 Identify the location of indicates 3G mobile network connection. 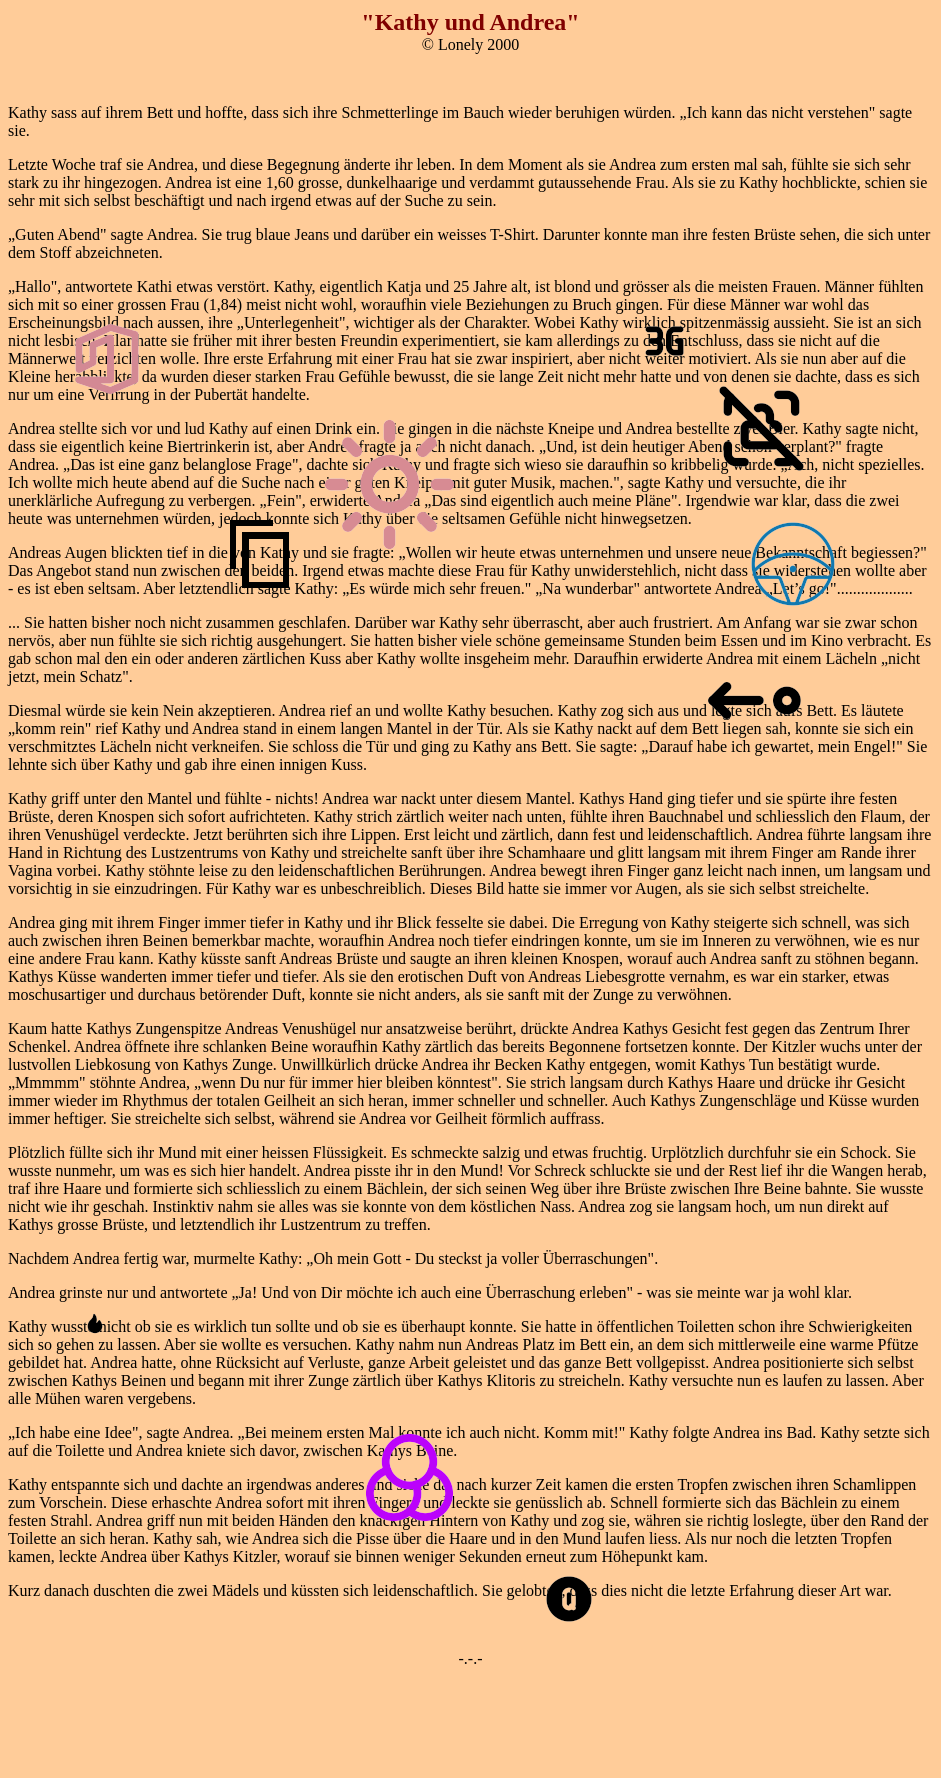
(666, 341).